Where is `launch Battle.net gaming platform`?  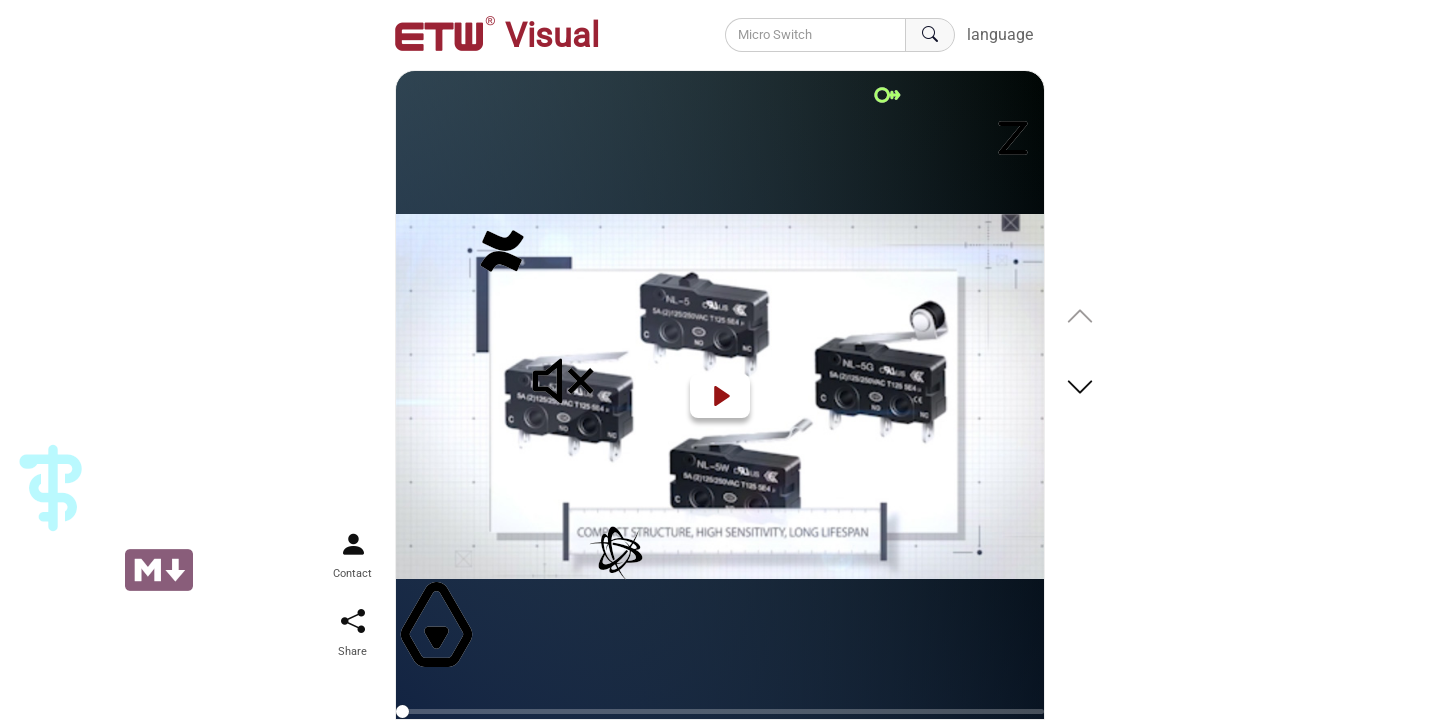
launch Battle.net gaming platform is located at coordinates (616, 553).